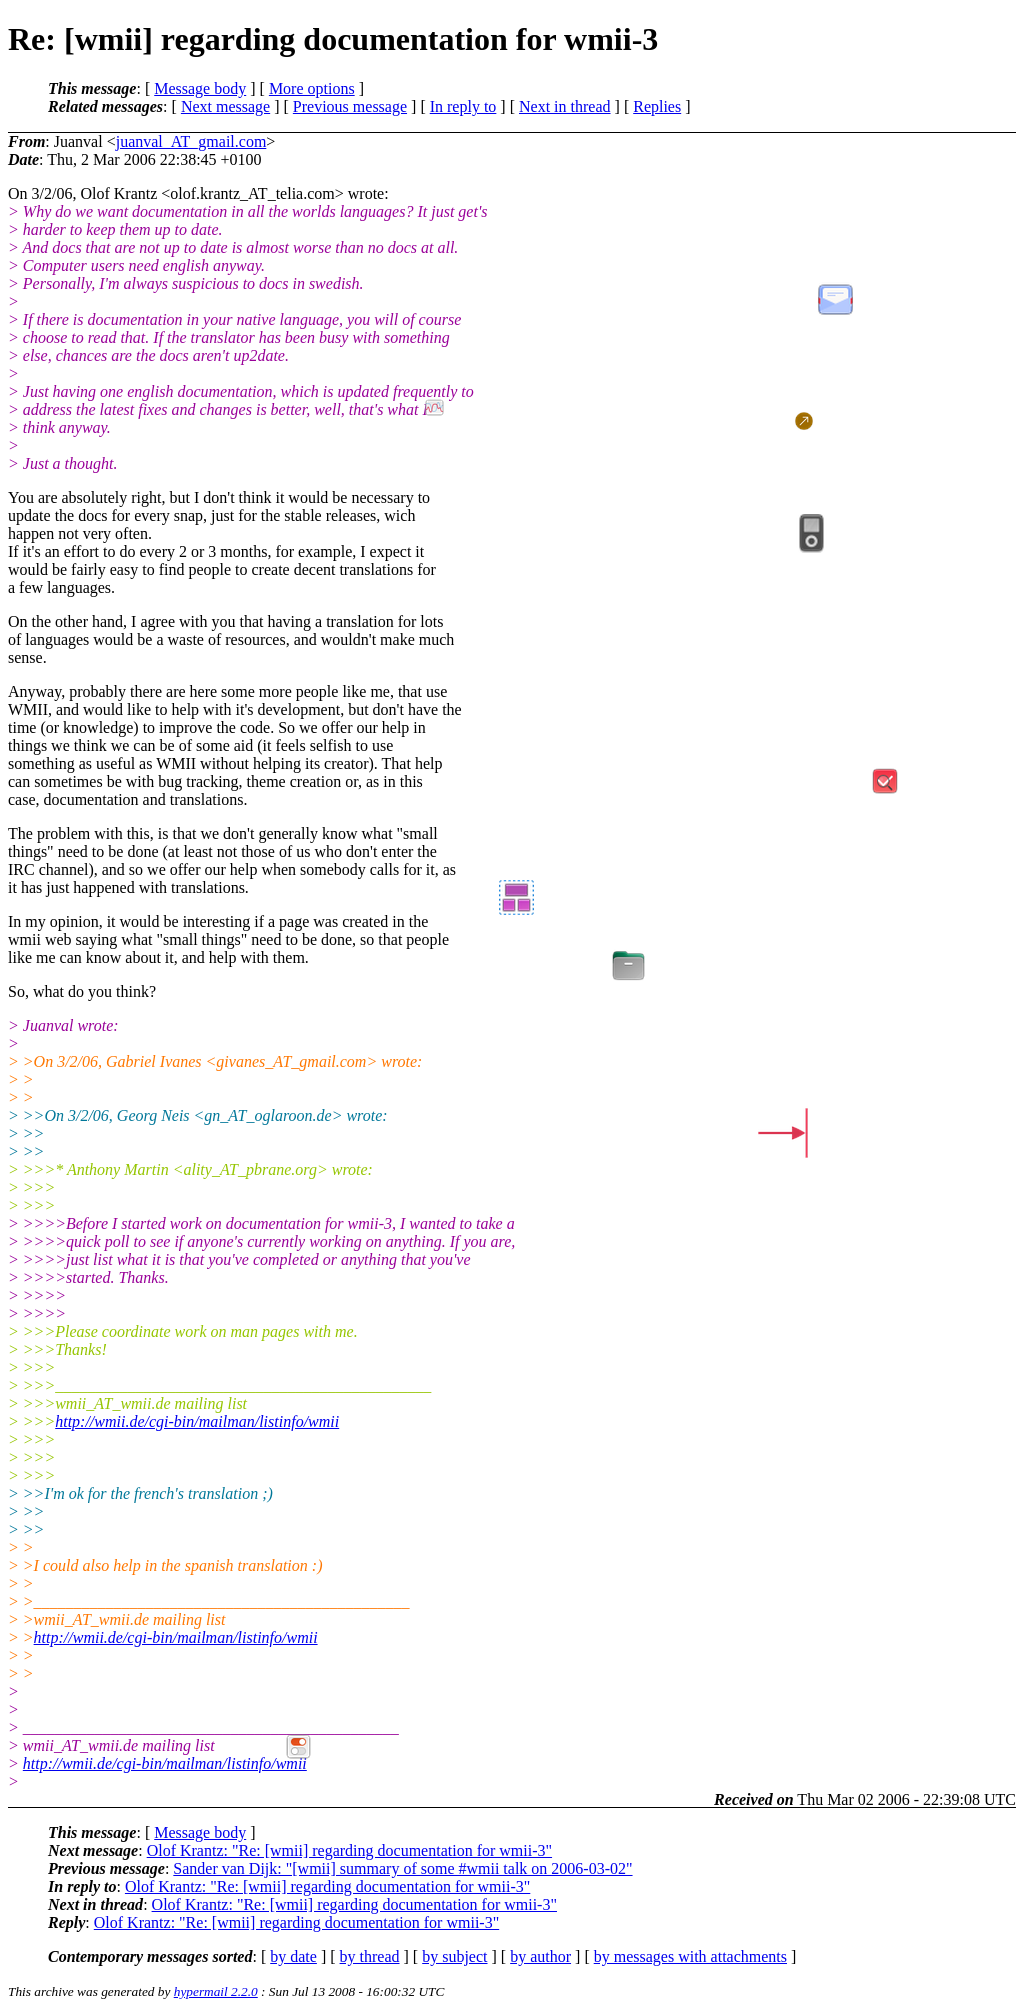 This screenshot has width=1024, height=2016. What do you see at coordinates (804, 421) in the screenshot?
I see `indicates a symbolic link or shortcut to another file` at bounding box center [804, 421].